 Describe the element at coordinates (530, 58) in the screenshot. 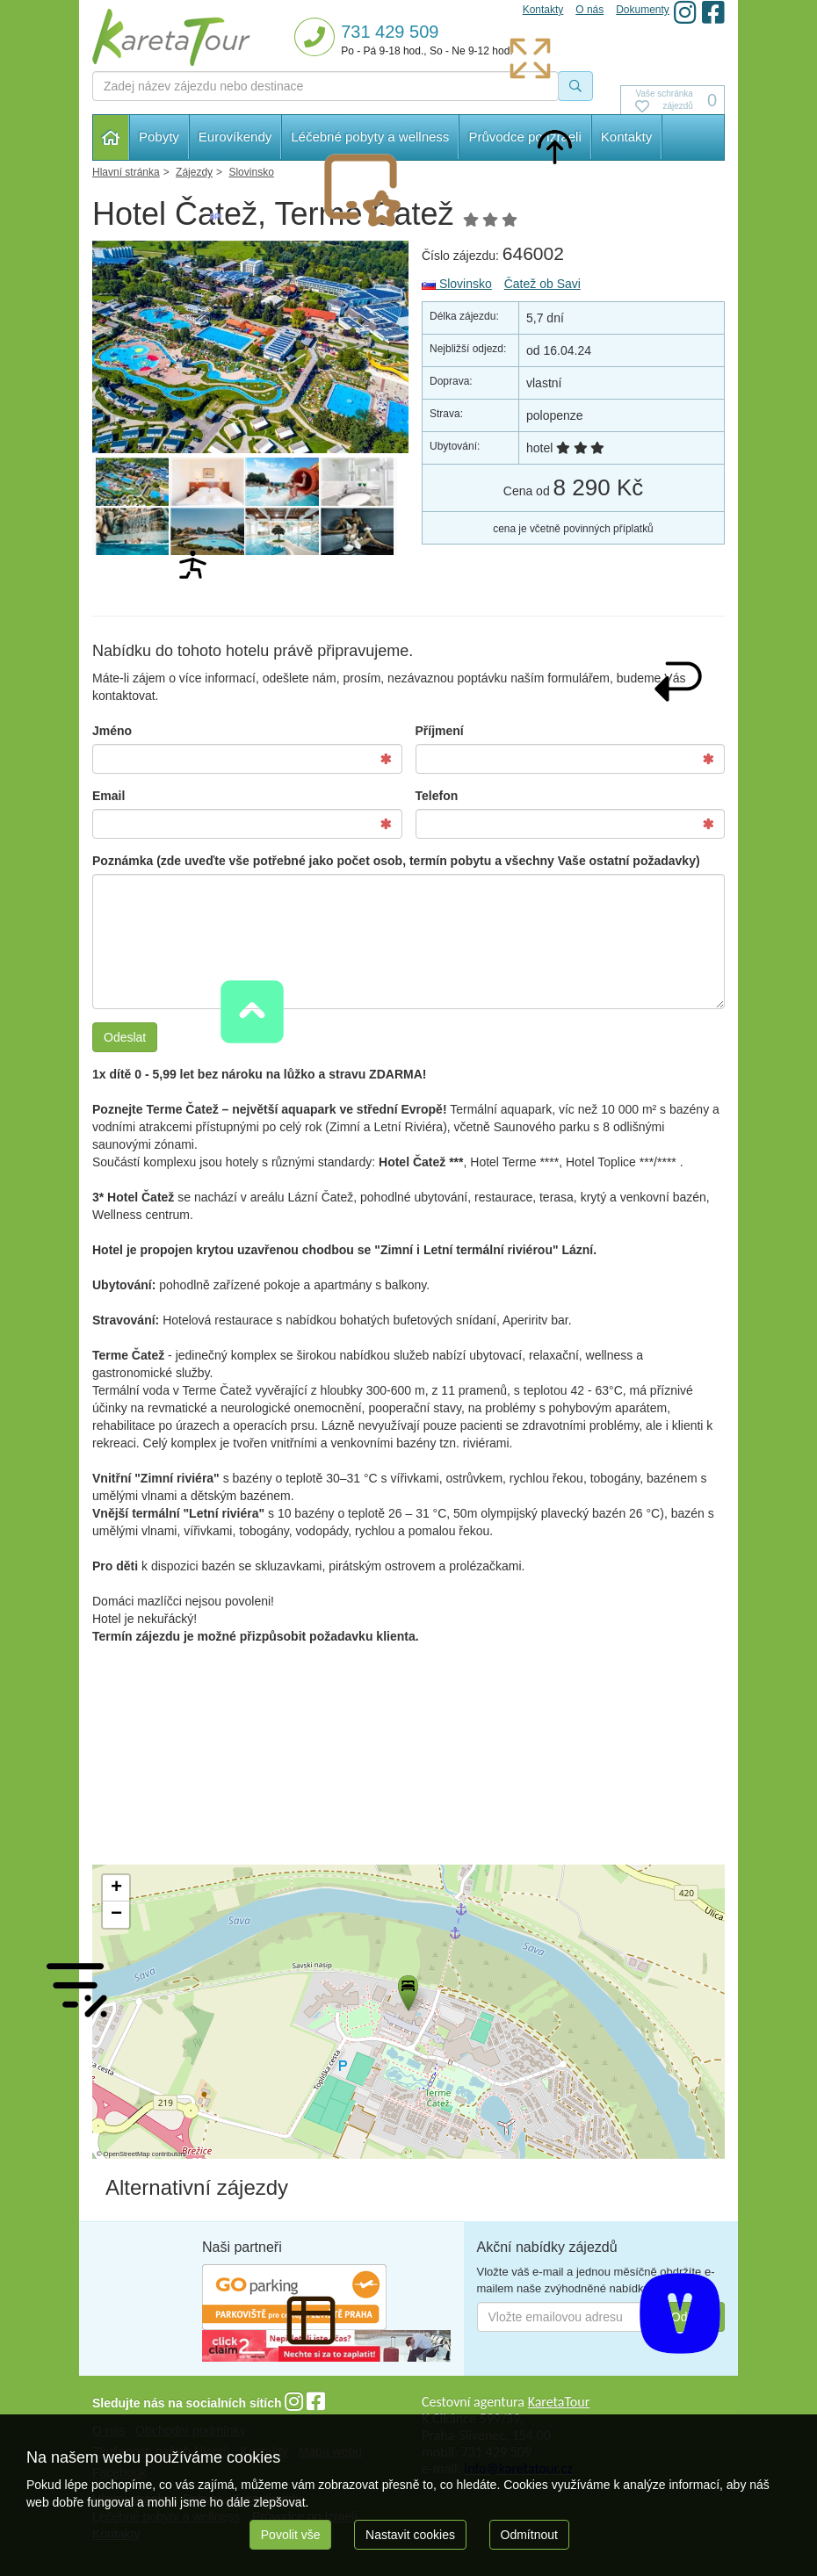

I see `expand to fullscreen mode` at that location.